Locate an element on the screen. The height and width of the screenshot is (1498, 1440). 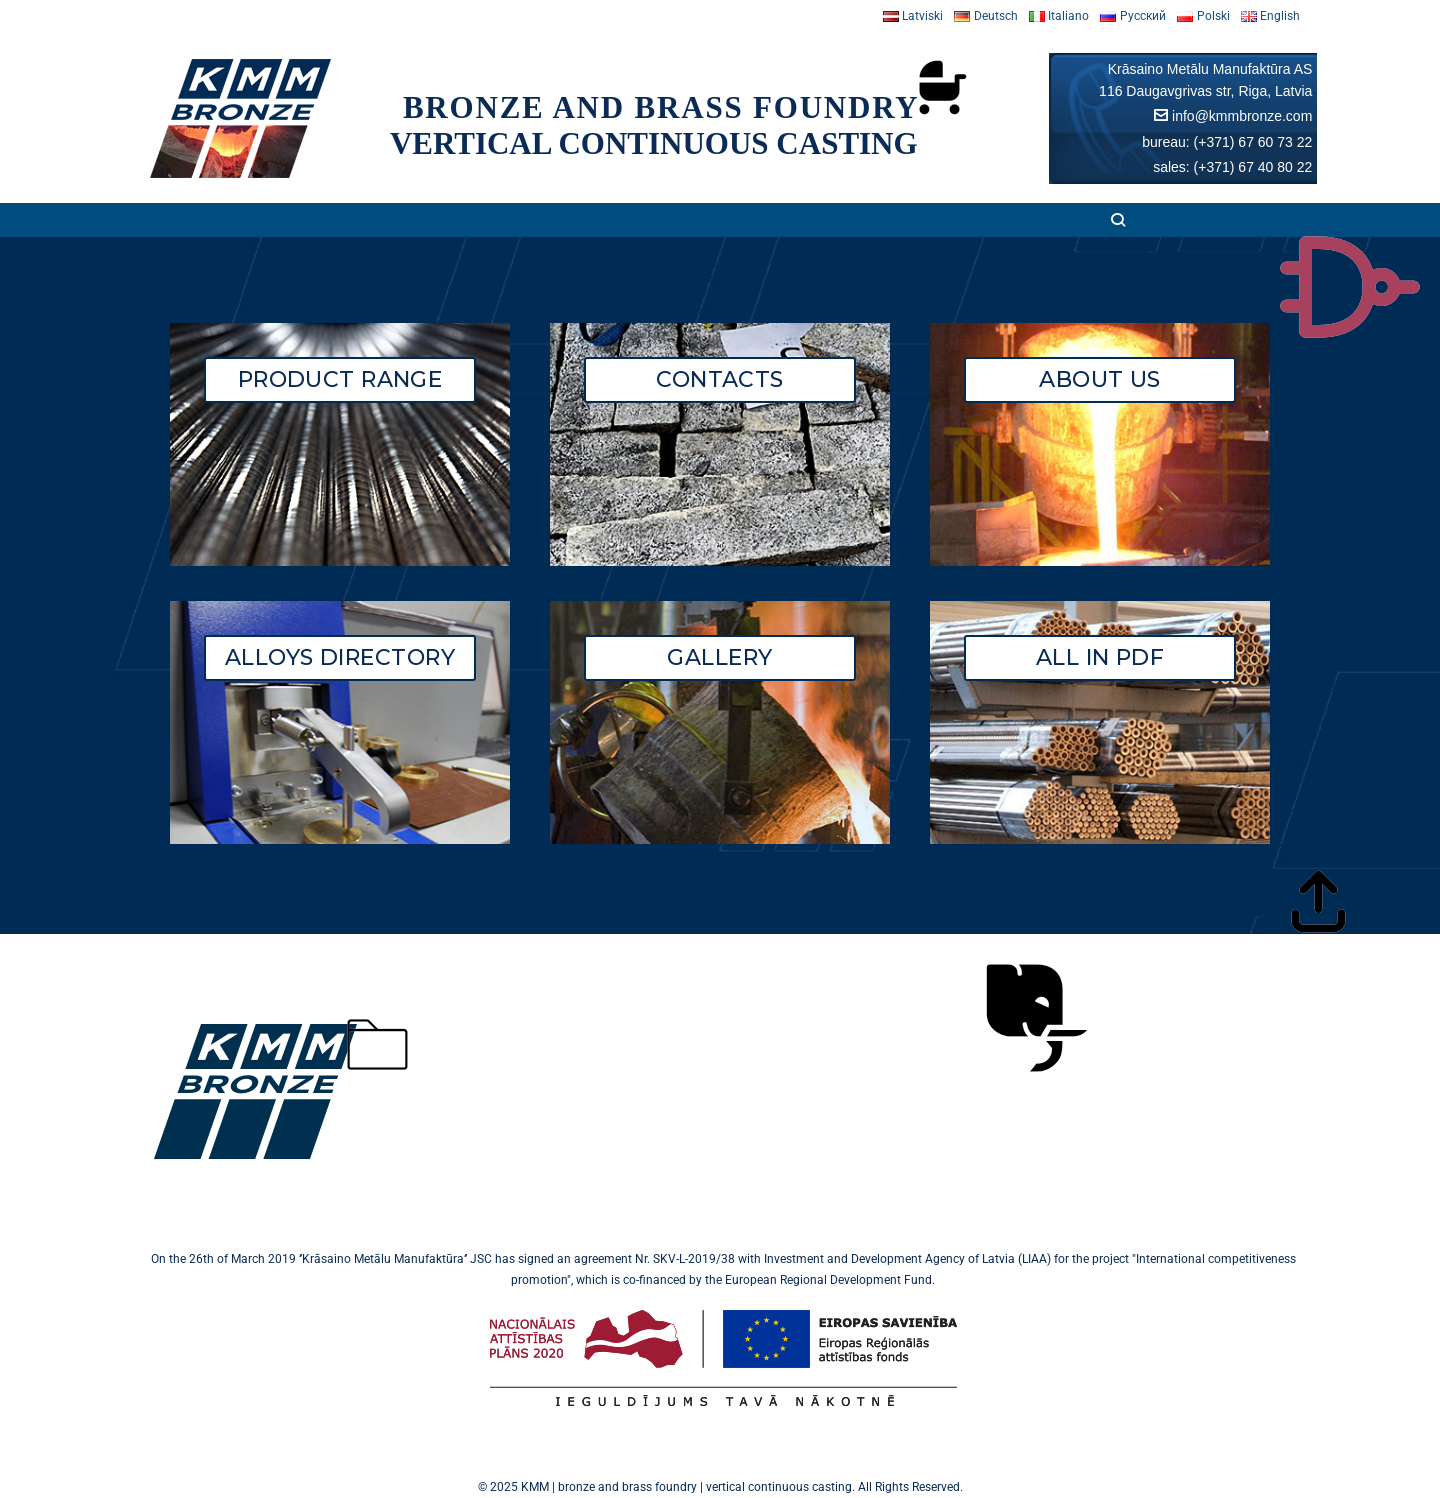
upload a file or document is located at coordinates (1318, 901).